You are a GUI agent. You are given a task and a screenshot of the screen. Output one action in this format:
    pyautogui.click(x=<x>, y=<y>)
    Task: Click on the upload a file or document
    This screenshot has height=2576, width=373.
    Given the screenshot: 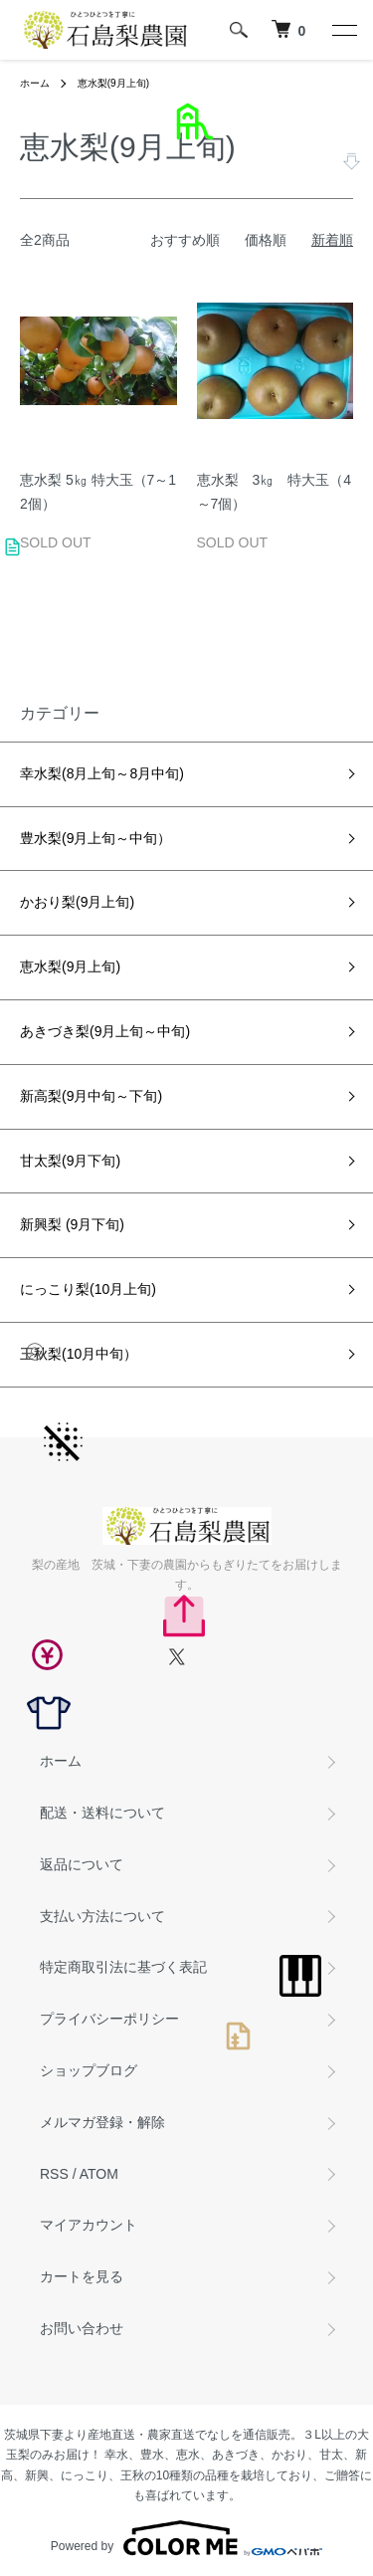 What is the action you would take?
    pyautogui.click(x=184, y=1617)
    